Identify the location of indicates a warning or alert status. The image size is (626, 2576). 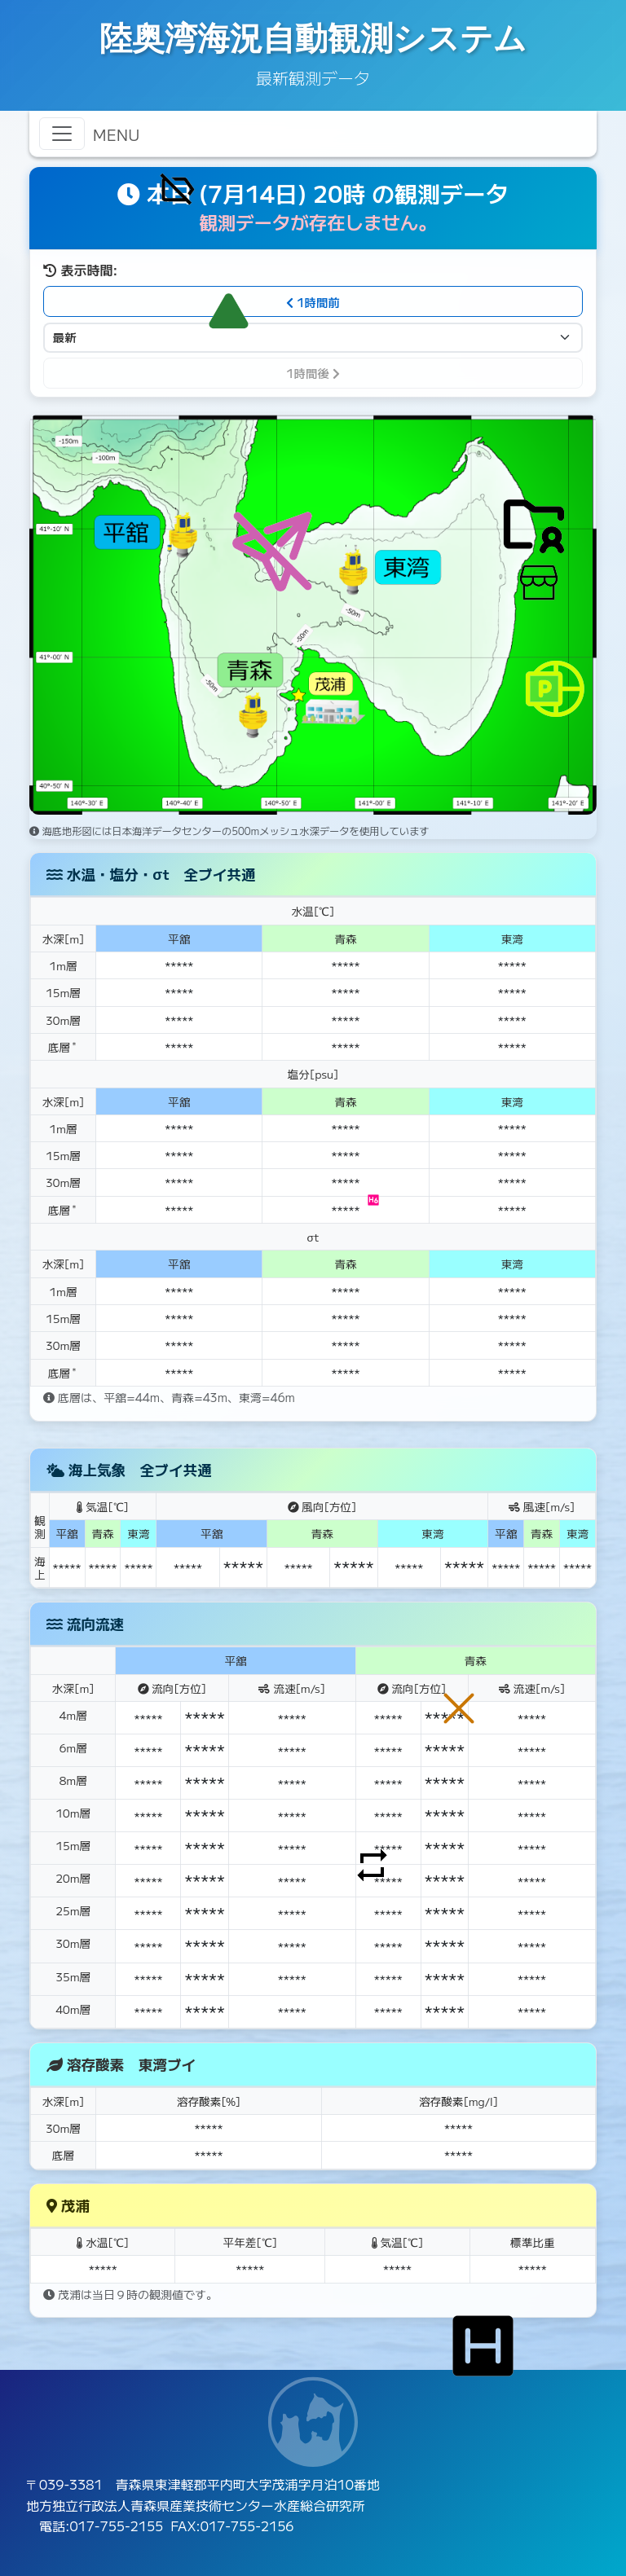
(228, 311).